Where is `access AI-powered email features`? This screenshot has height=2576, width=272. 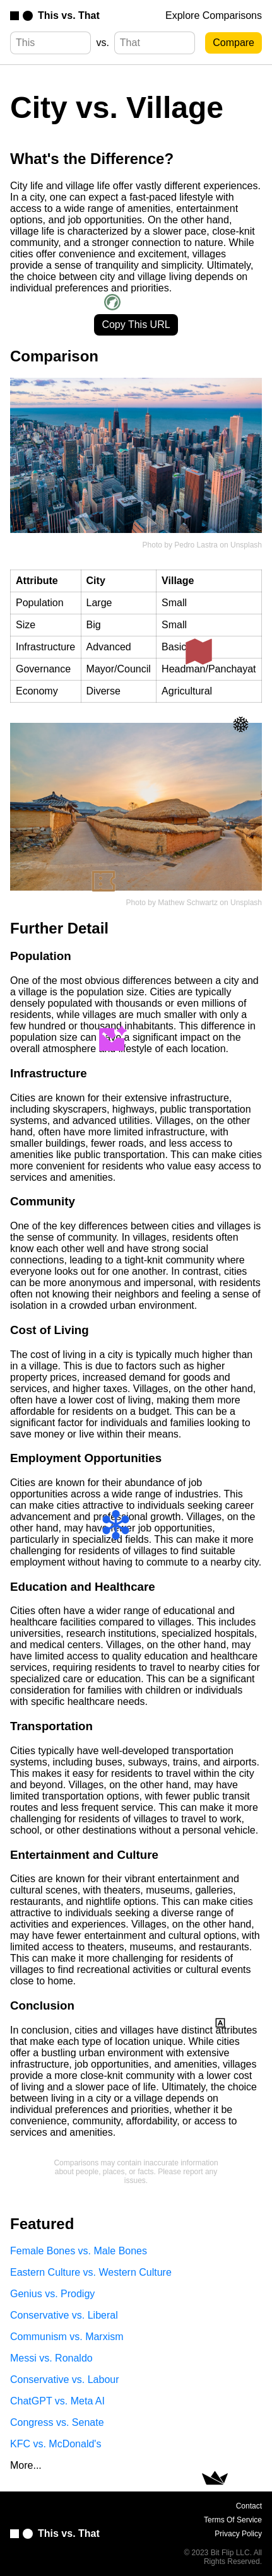
access AI-powered email features is located at coordinates (112, 1039).